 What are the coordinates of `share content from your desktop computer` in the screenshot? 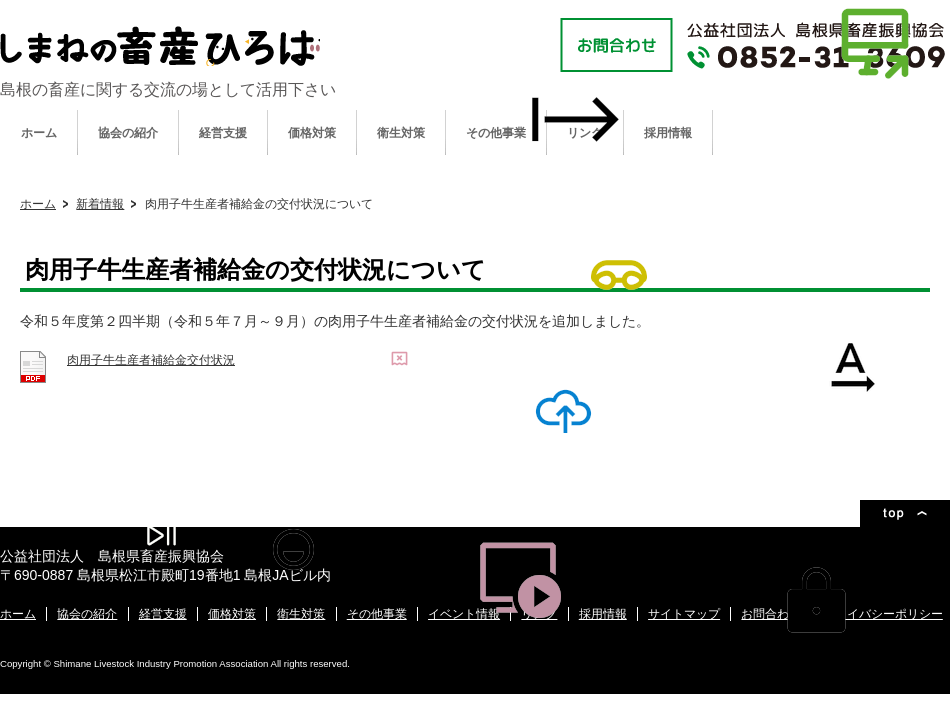 It's located at (875, 42).